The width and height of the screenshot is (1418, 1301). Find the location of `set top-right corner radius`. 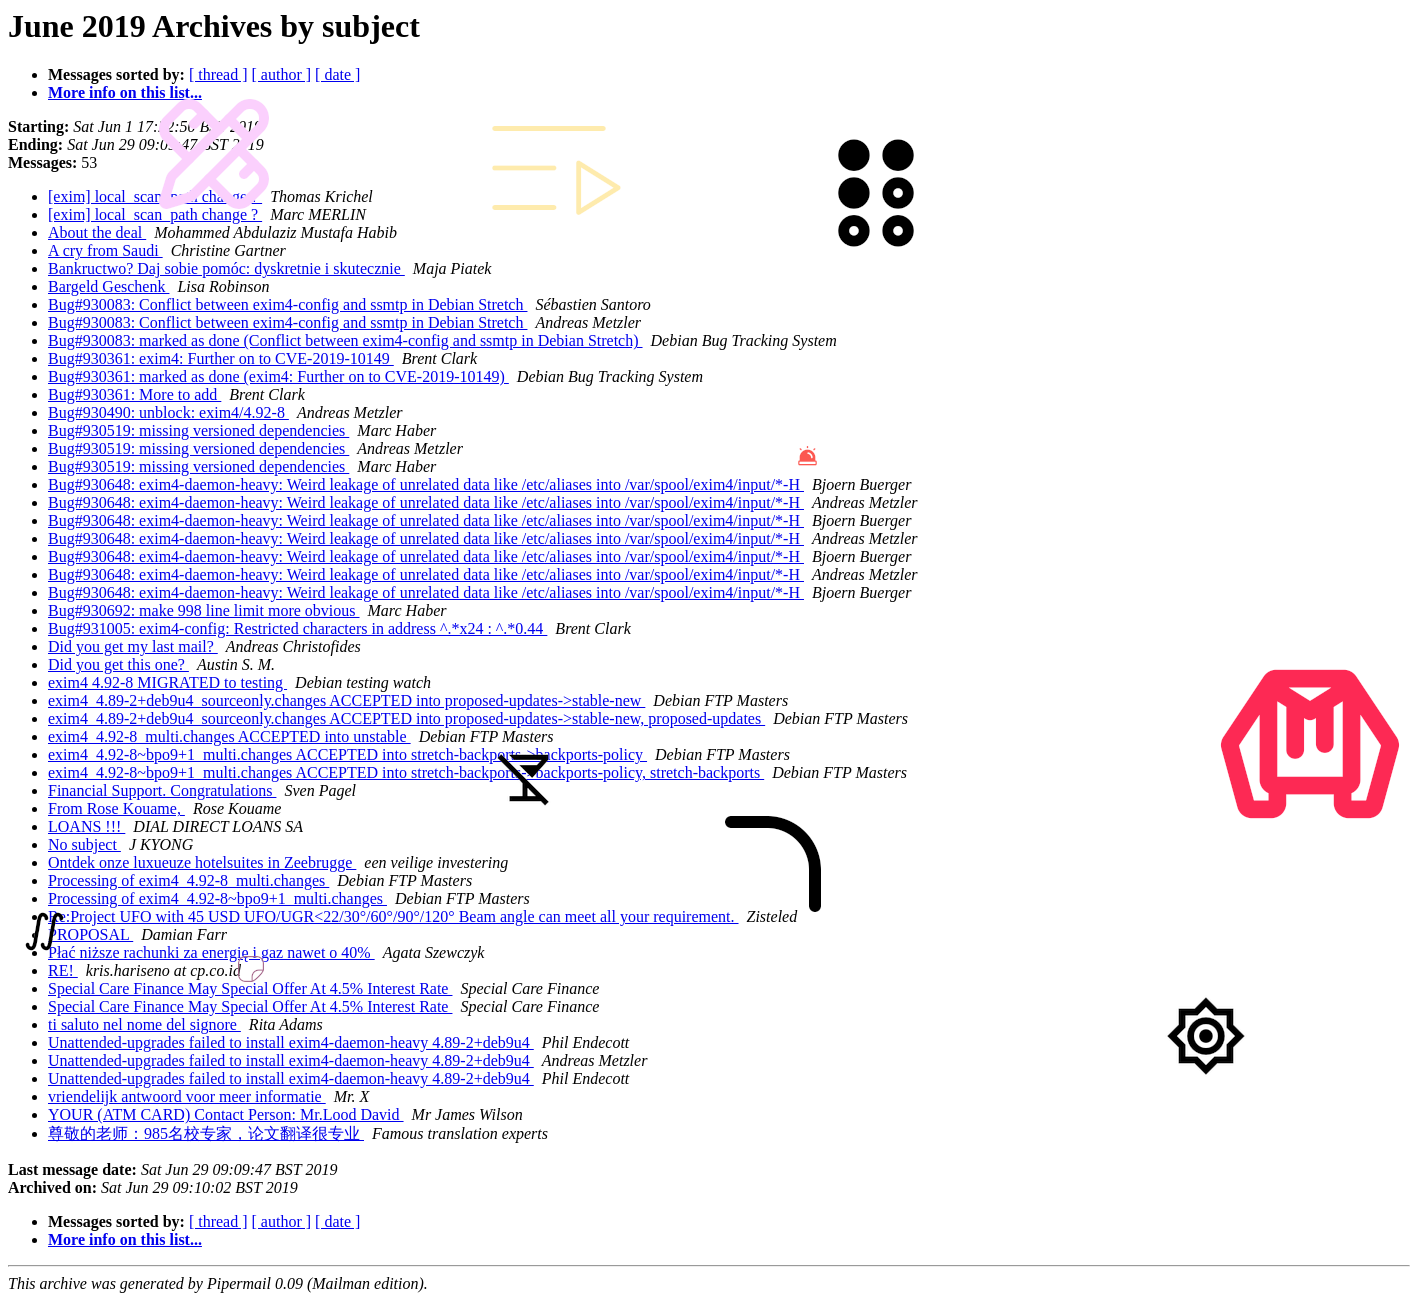

set top-right corner radius is located at coordinates (773, 864).